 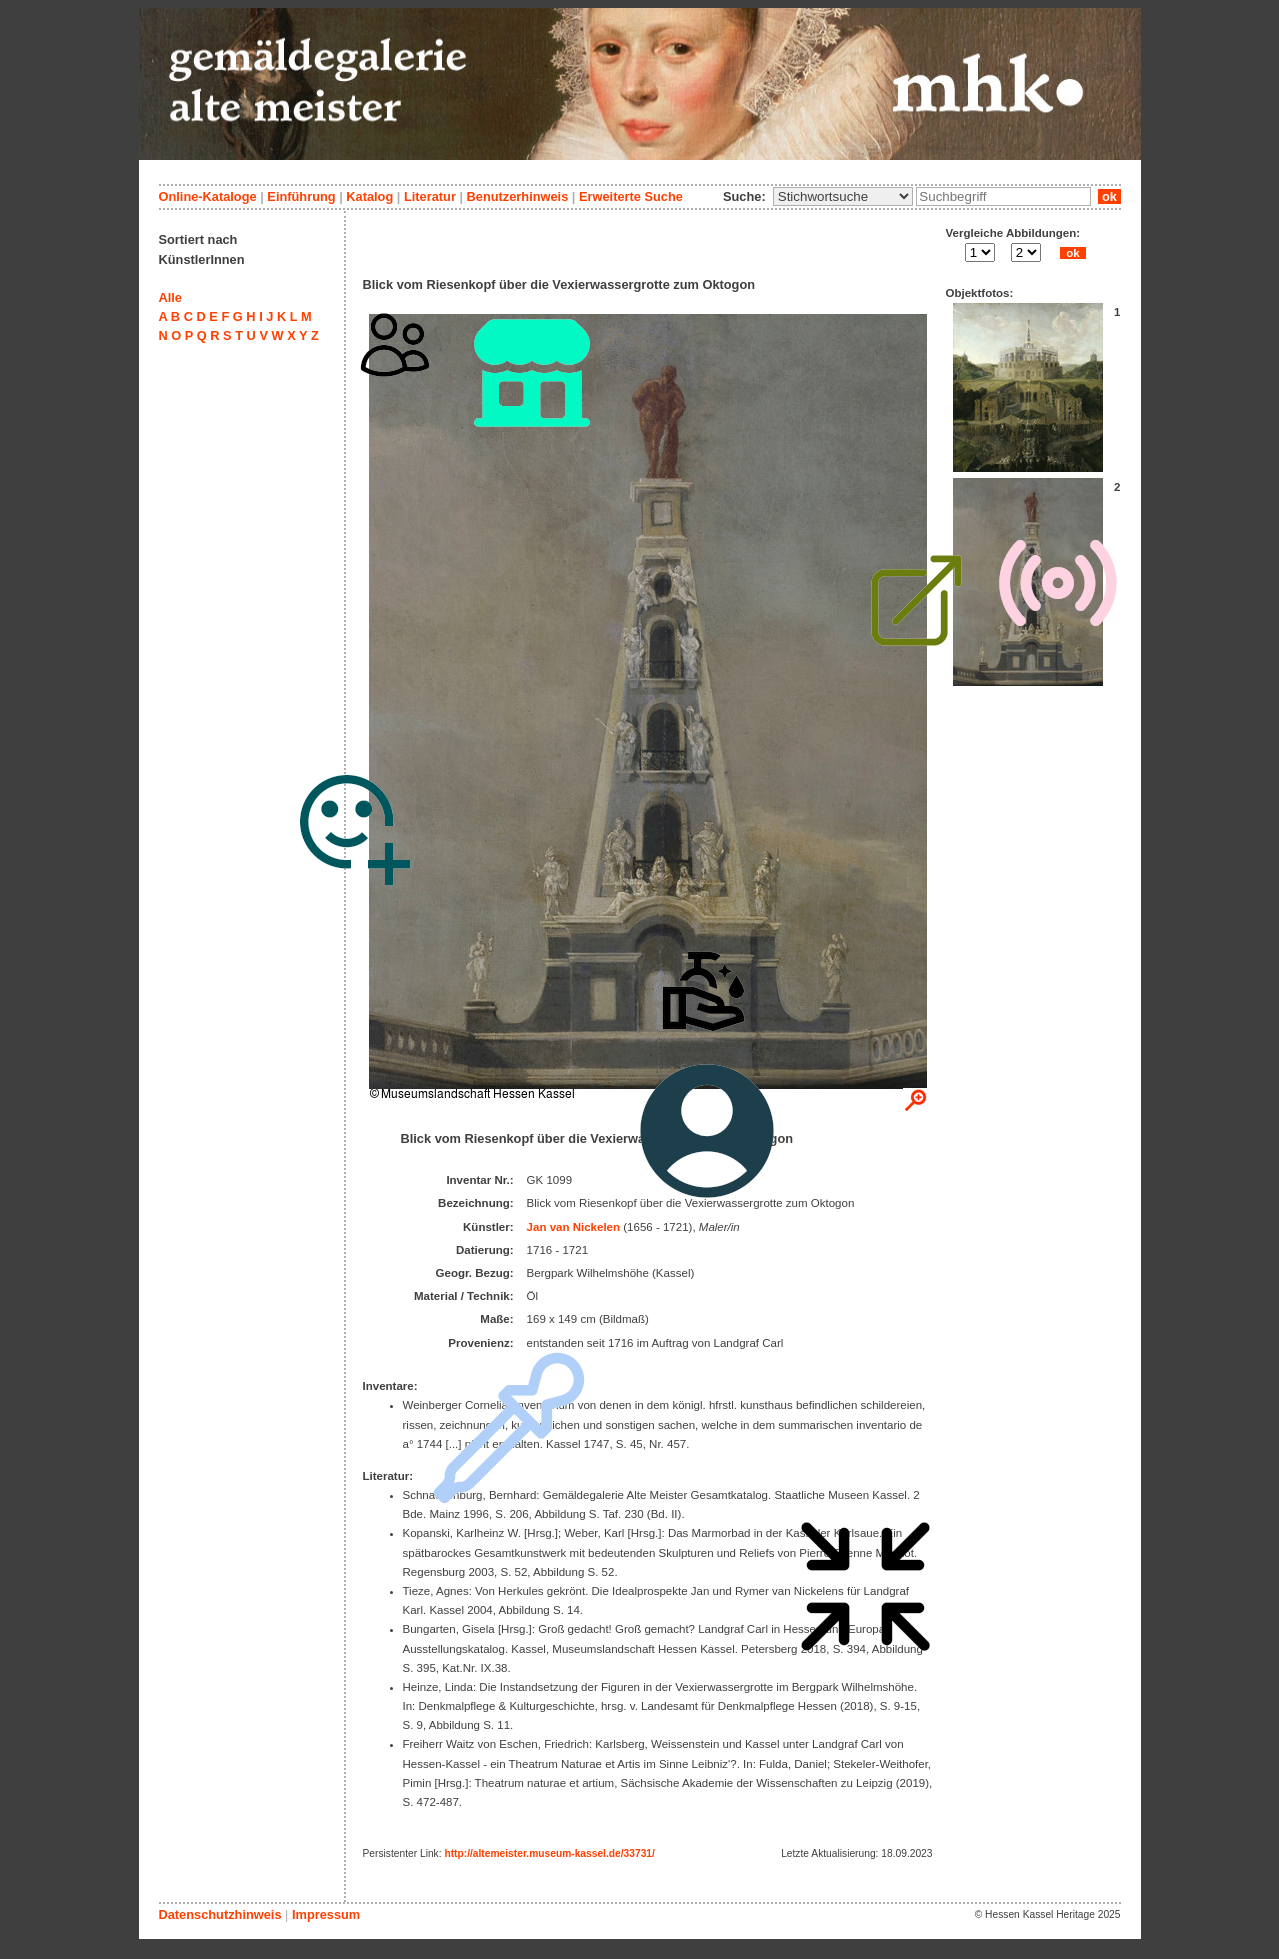 What do you see at coordinates (916, 600) in the screenshot?
I see `open link in a new tab or window` at bounding box center [916, 600].